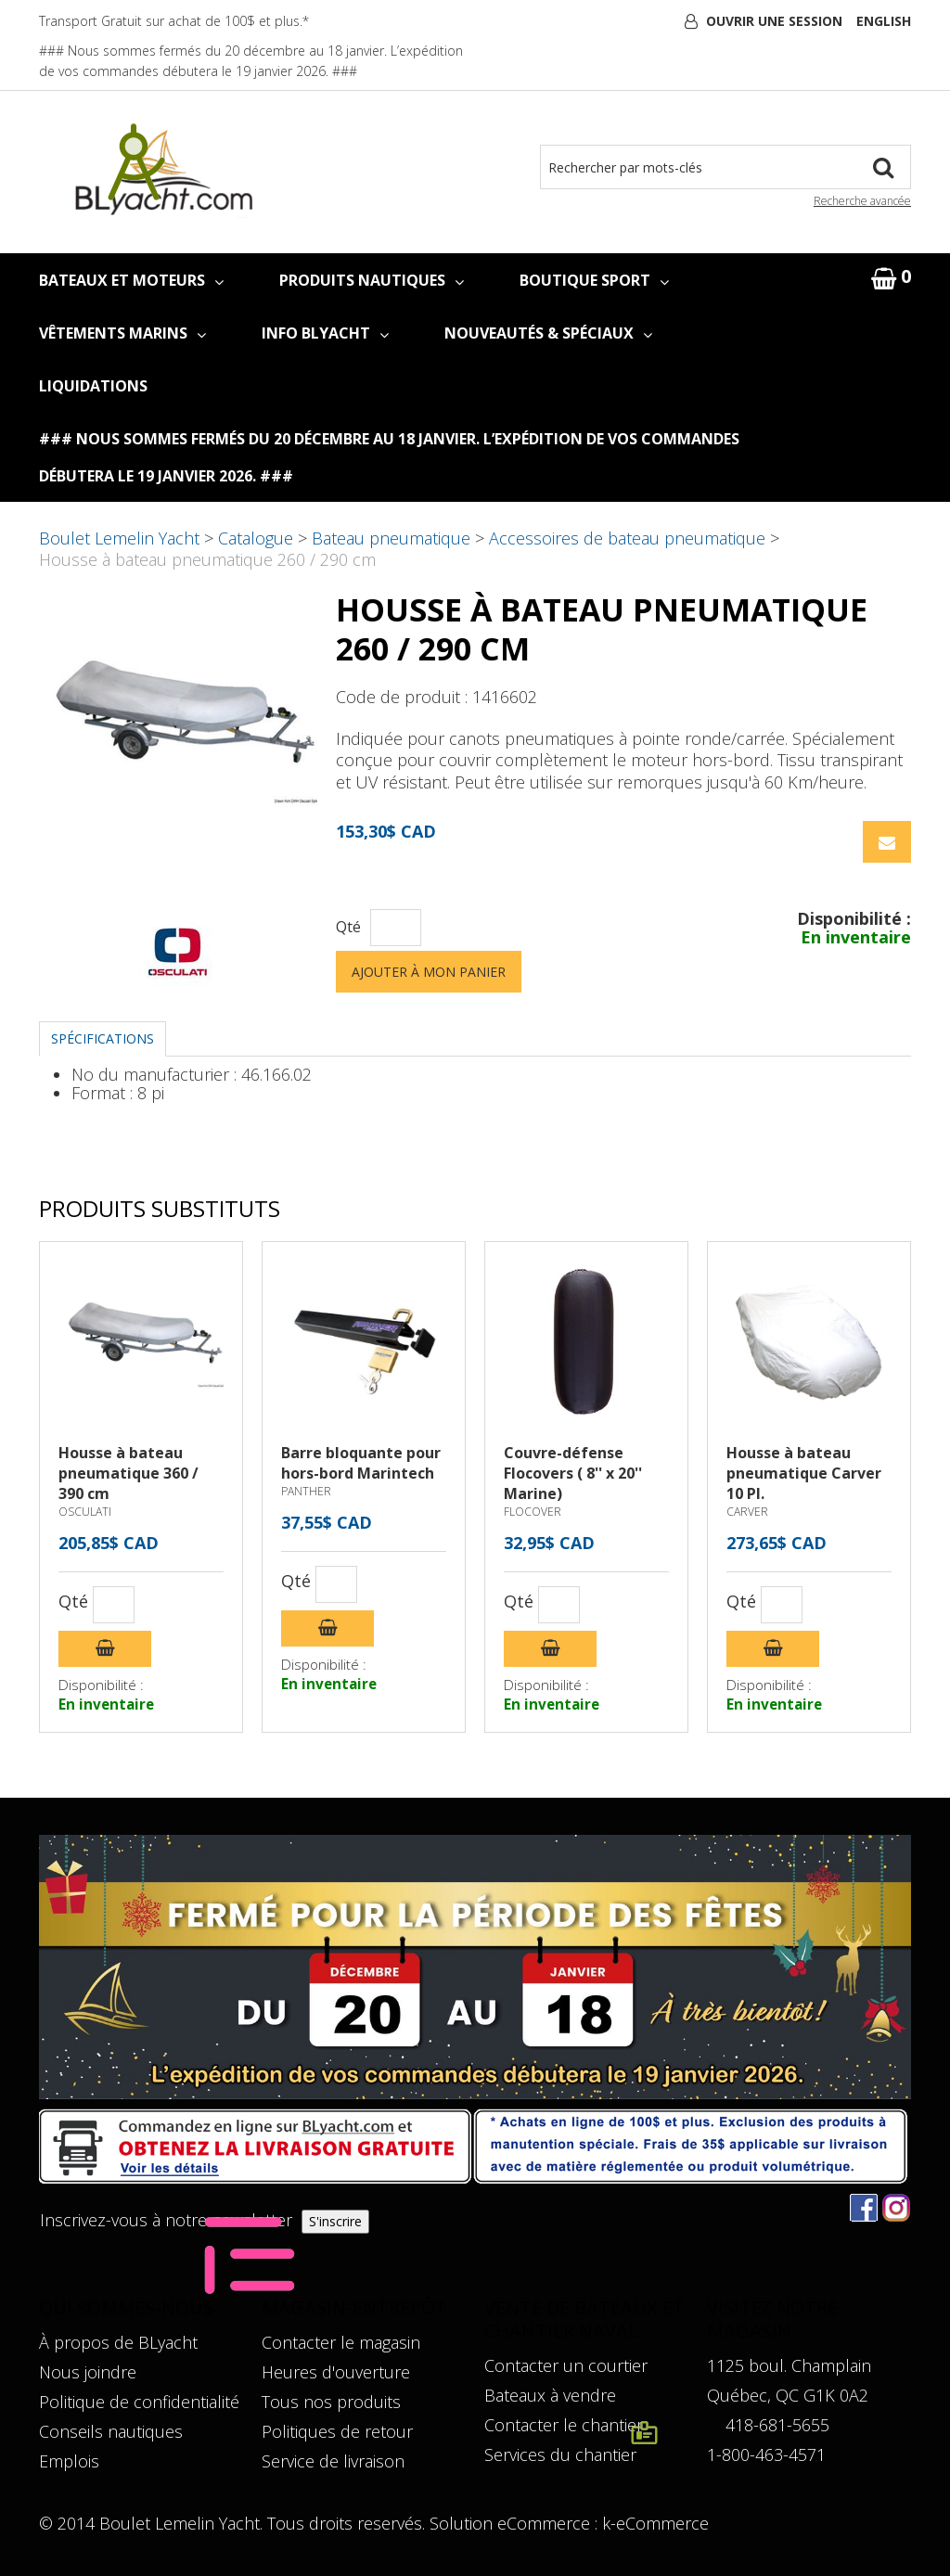 The height and width of the screenshot is (2576, 950). What do you see at coordinates (134, 163) in the screenshot?
I see `access drawing or measurement tools` at bounding box center [134, 163].